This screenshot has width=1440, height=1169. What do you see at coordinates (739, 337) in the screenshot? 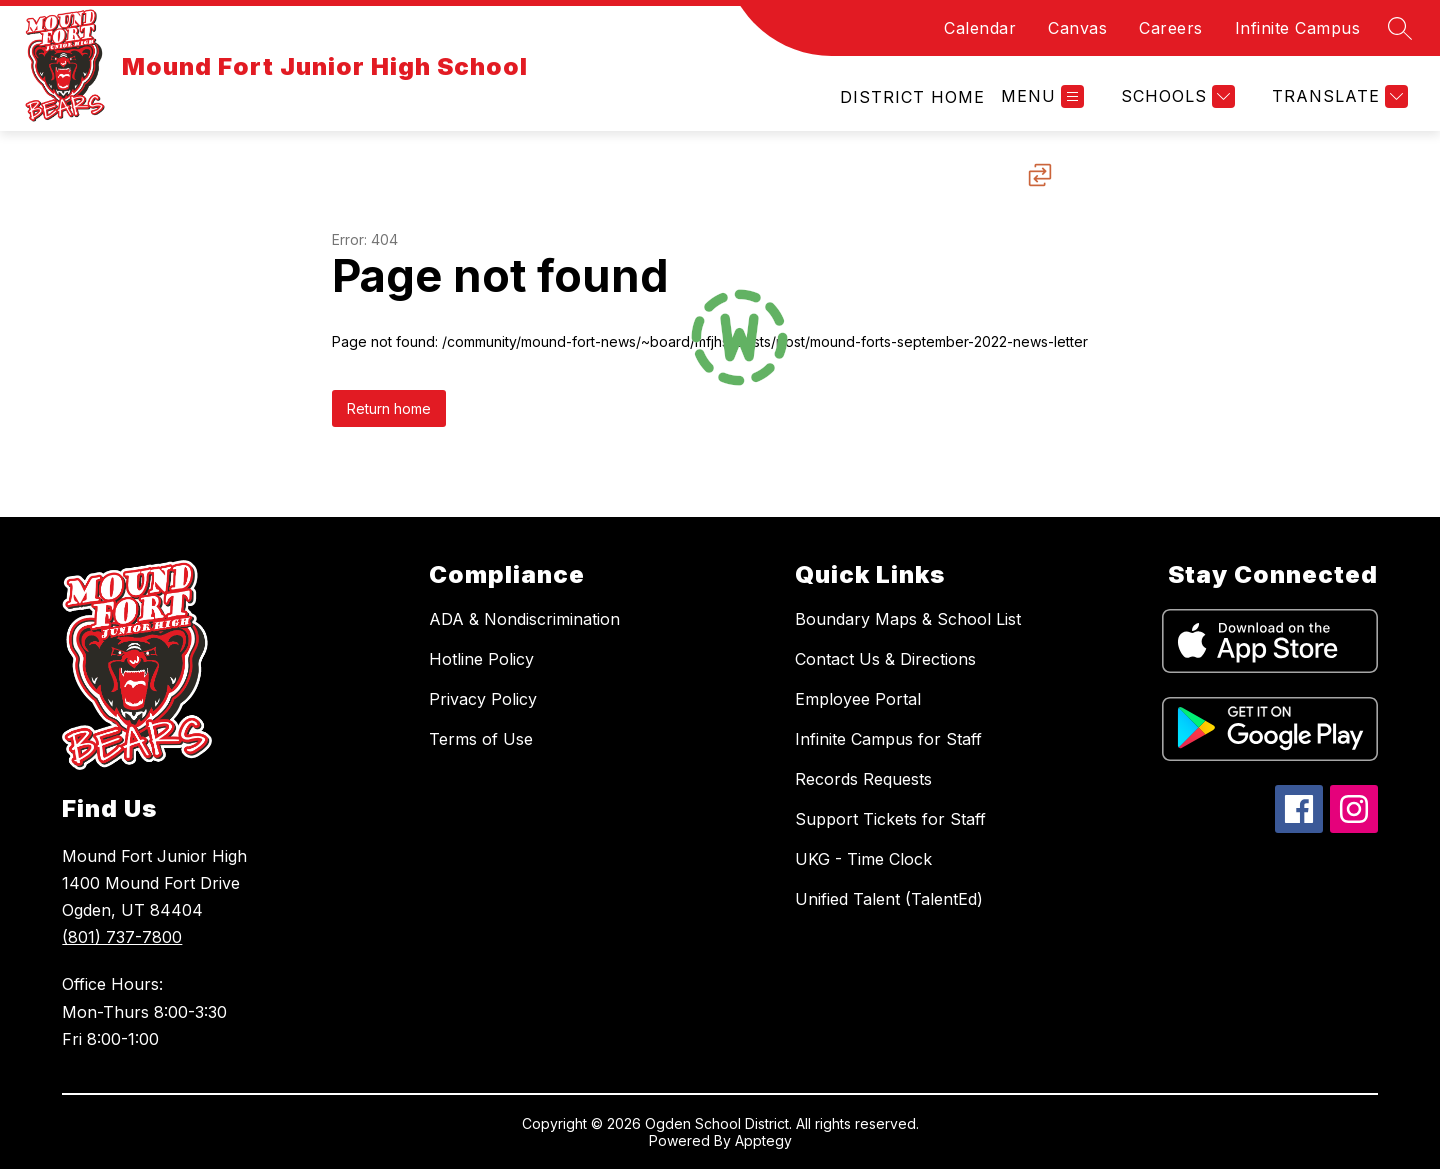
I see `indicates a pending or in-progress word processor document` at bounding box center [739, 337].